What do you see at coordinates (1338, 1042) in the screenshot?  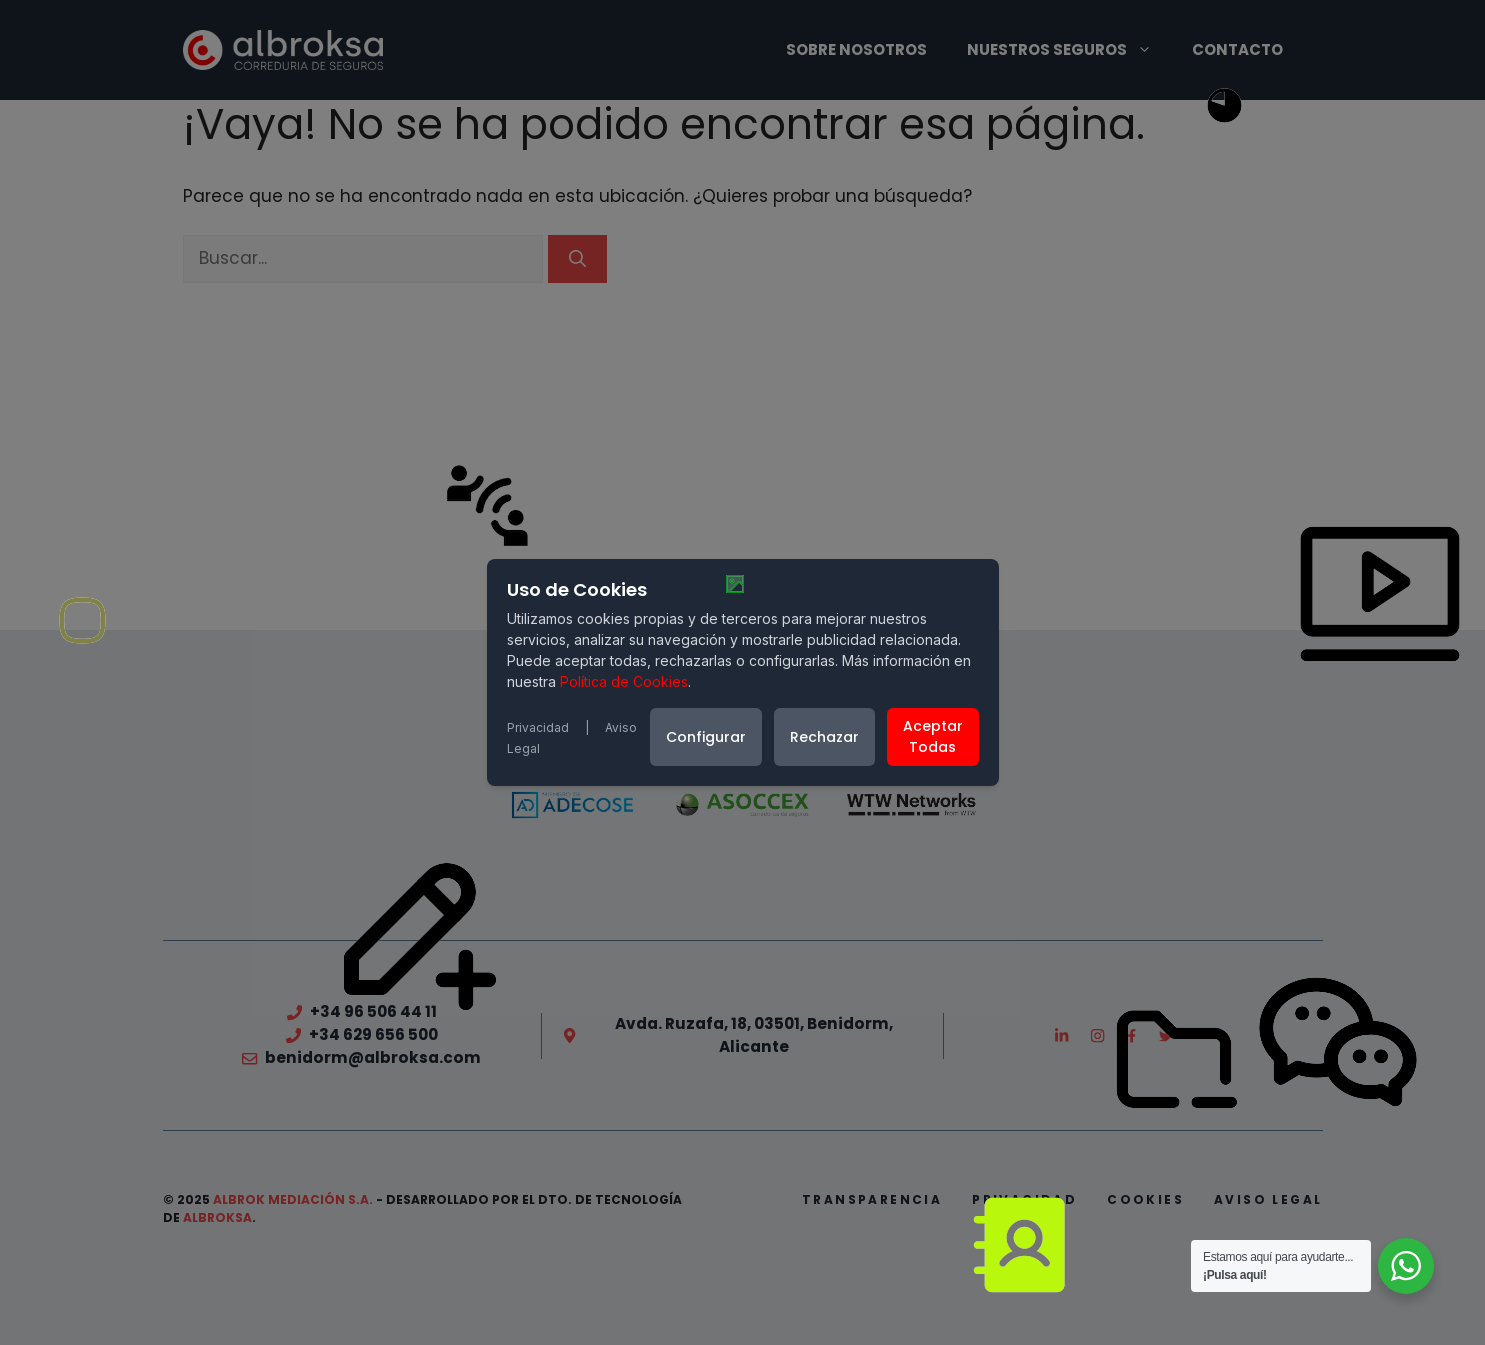 I see `open WeChat messaging app` at bounding box center [1338, 1042].